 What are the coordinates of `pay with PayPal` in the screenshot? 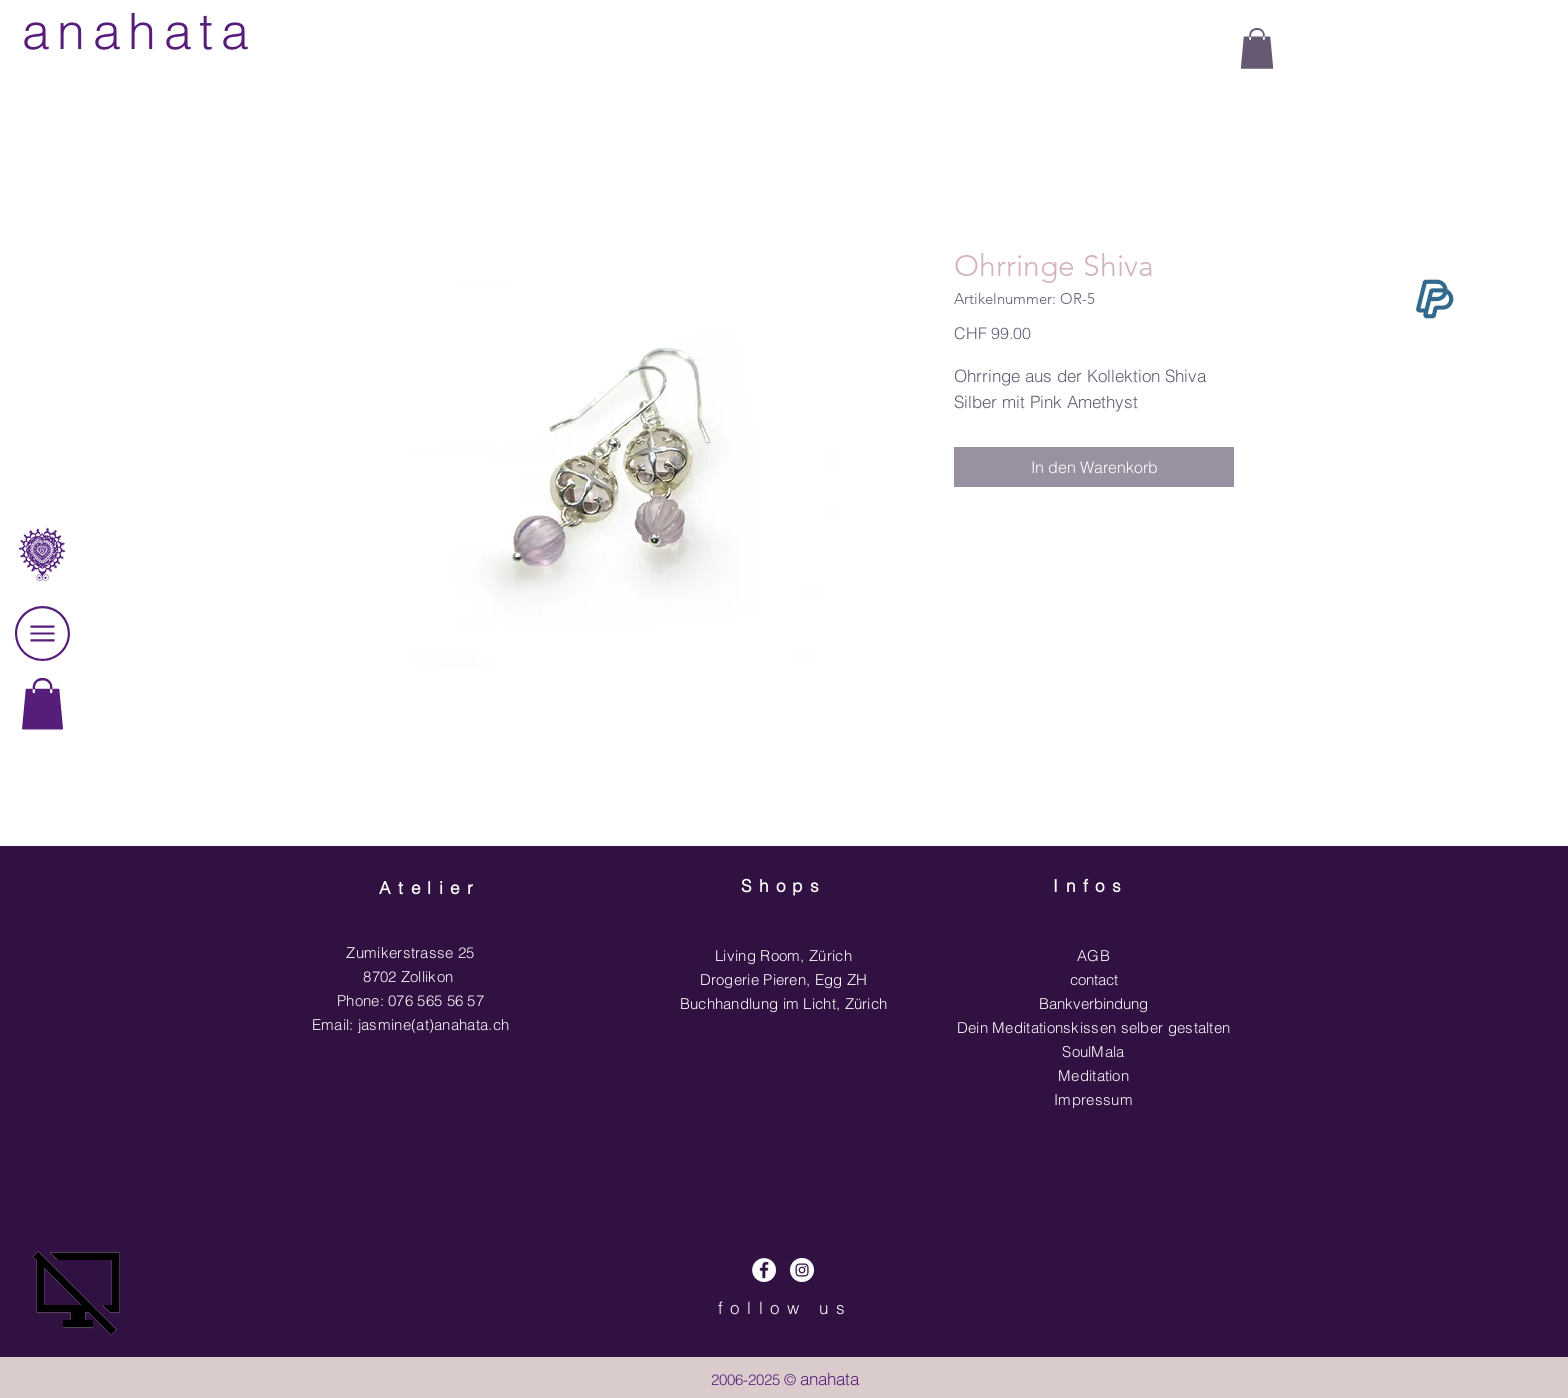 It's located at (1434, 299).